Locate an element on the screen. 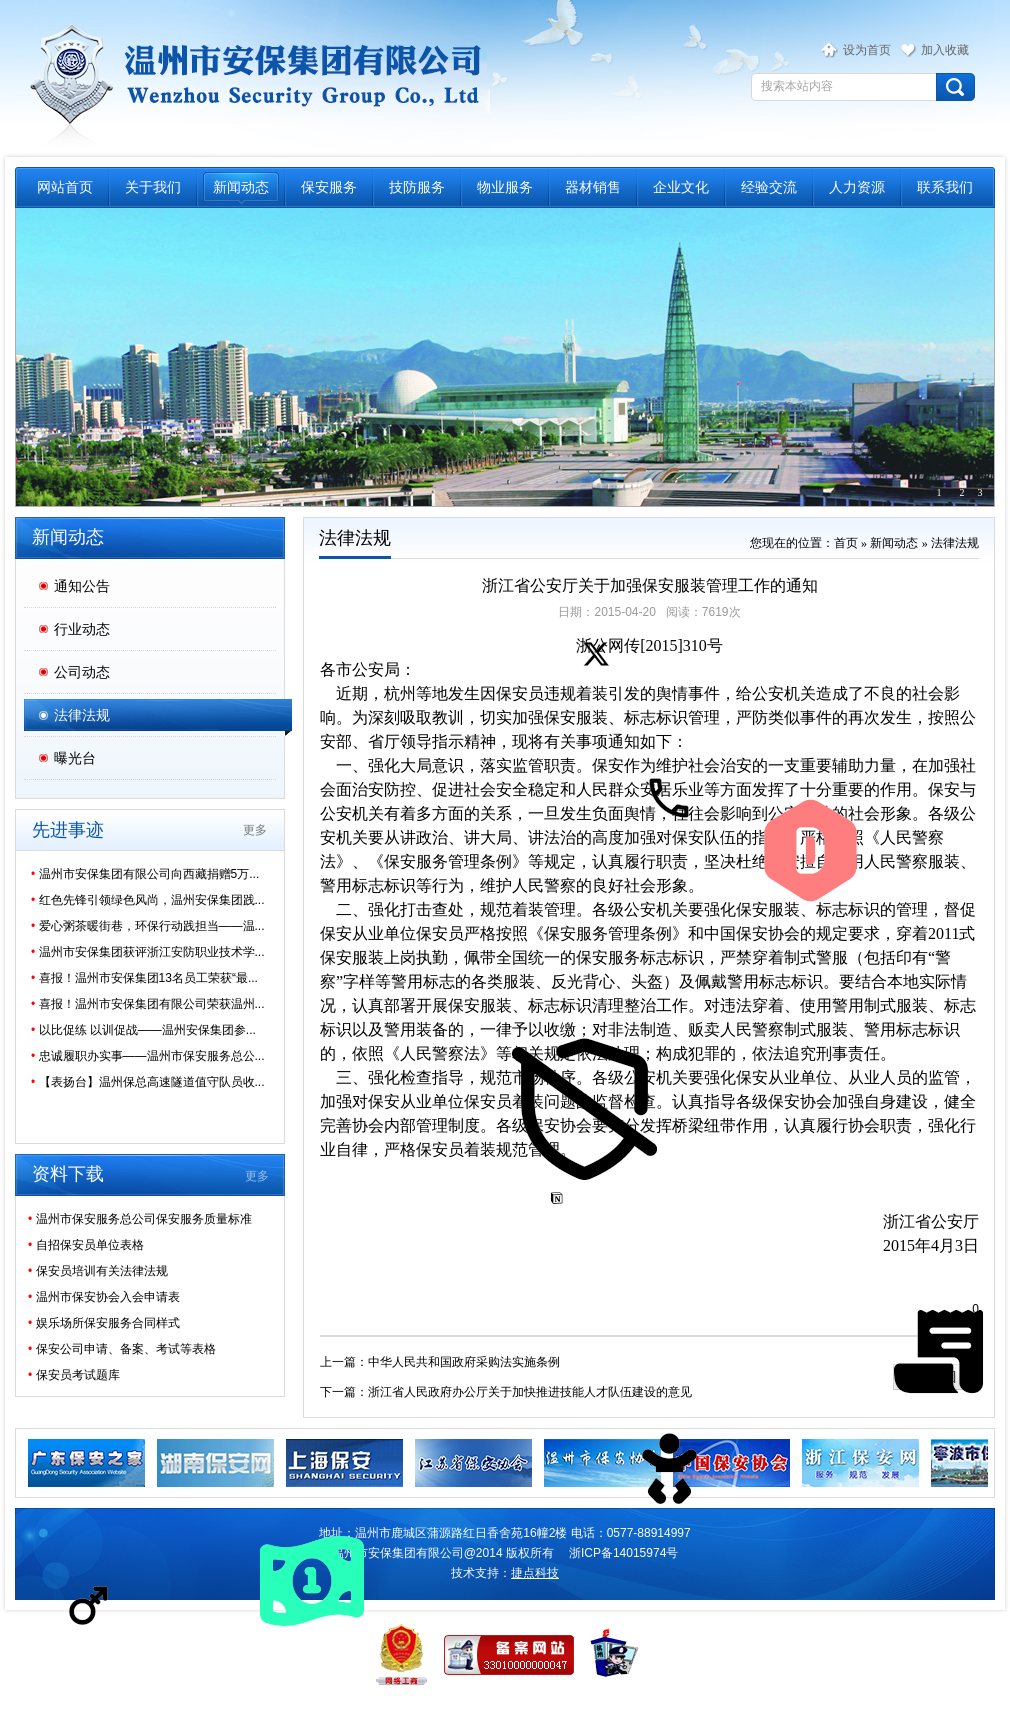 Image resolution: width=1010 pixels, height=1717 pixels. access baby or infant-related features is located at coordinates (669, 1467).